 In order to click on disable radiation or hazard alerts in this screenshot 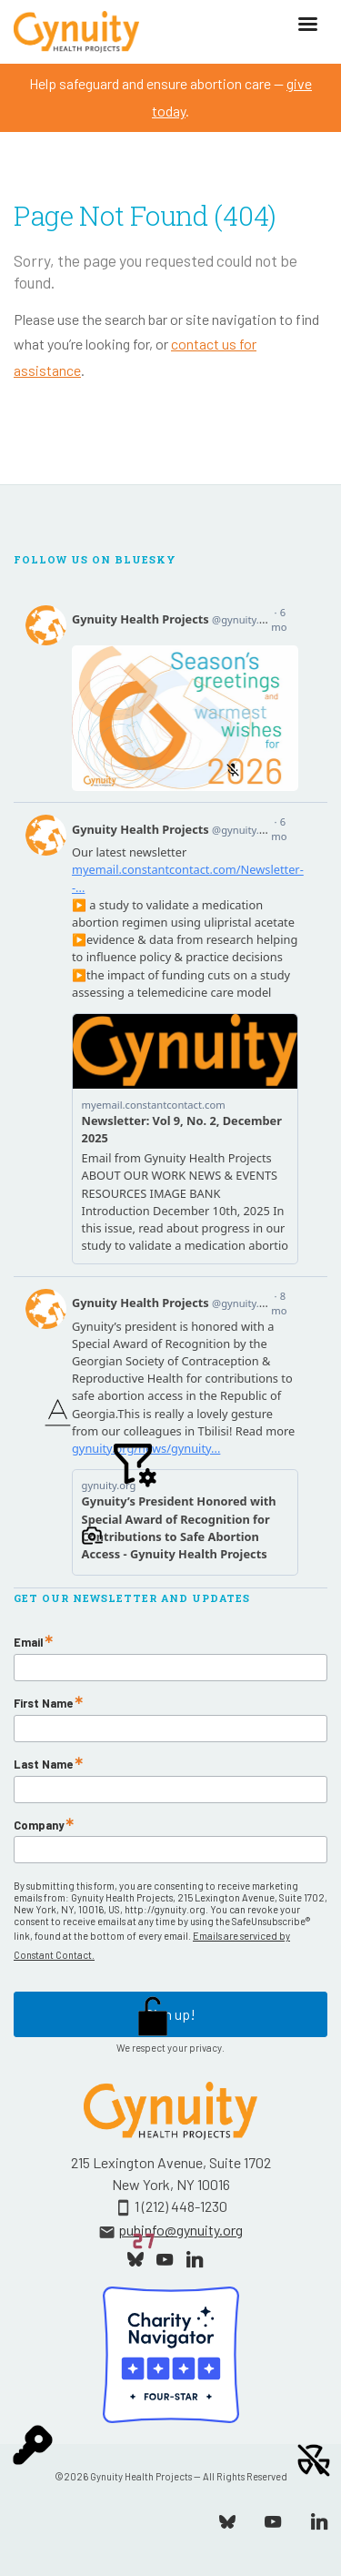, I will do `click(314, 2460)`.